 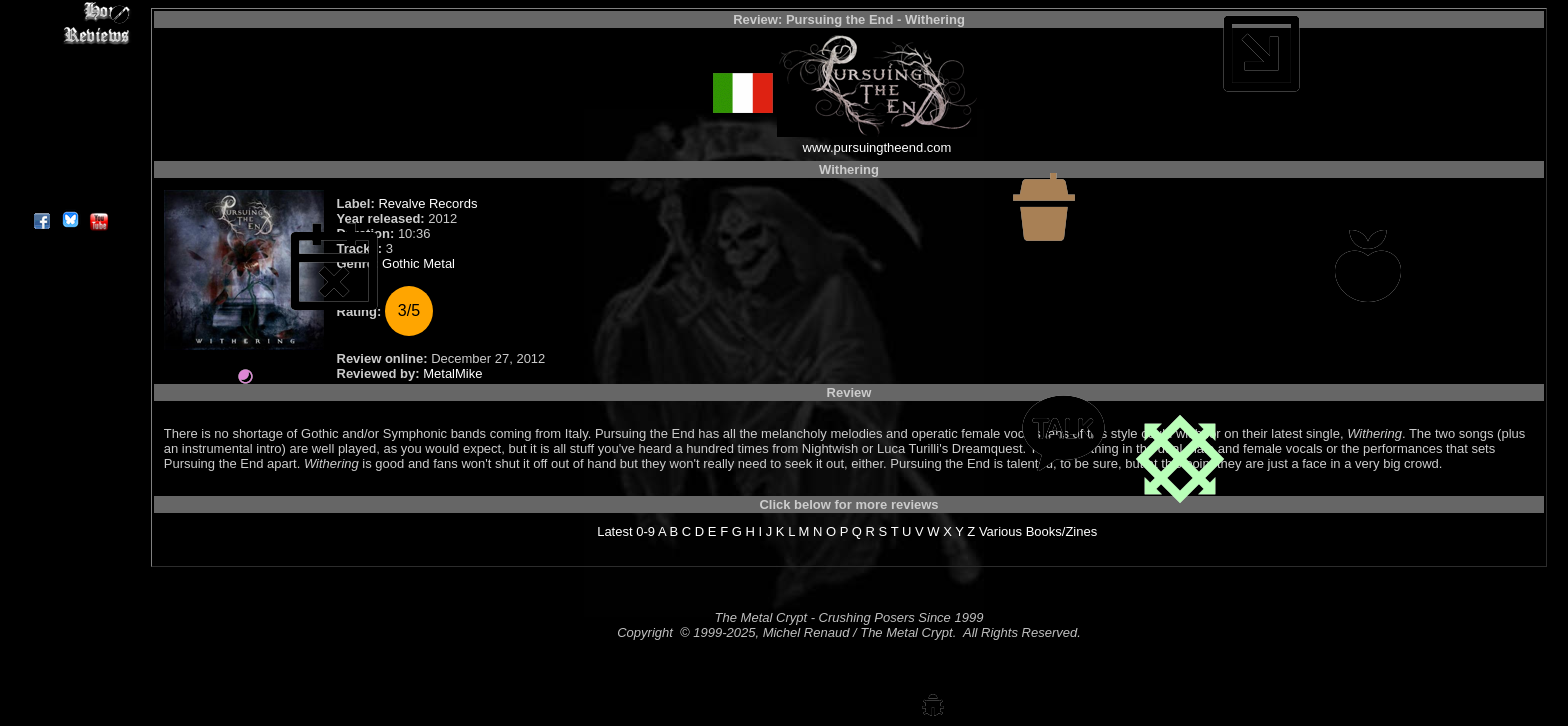 I want to click on report a bug or issue, so click(x=933, y=705).